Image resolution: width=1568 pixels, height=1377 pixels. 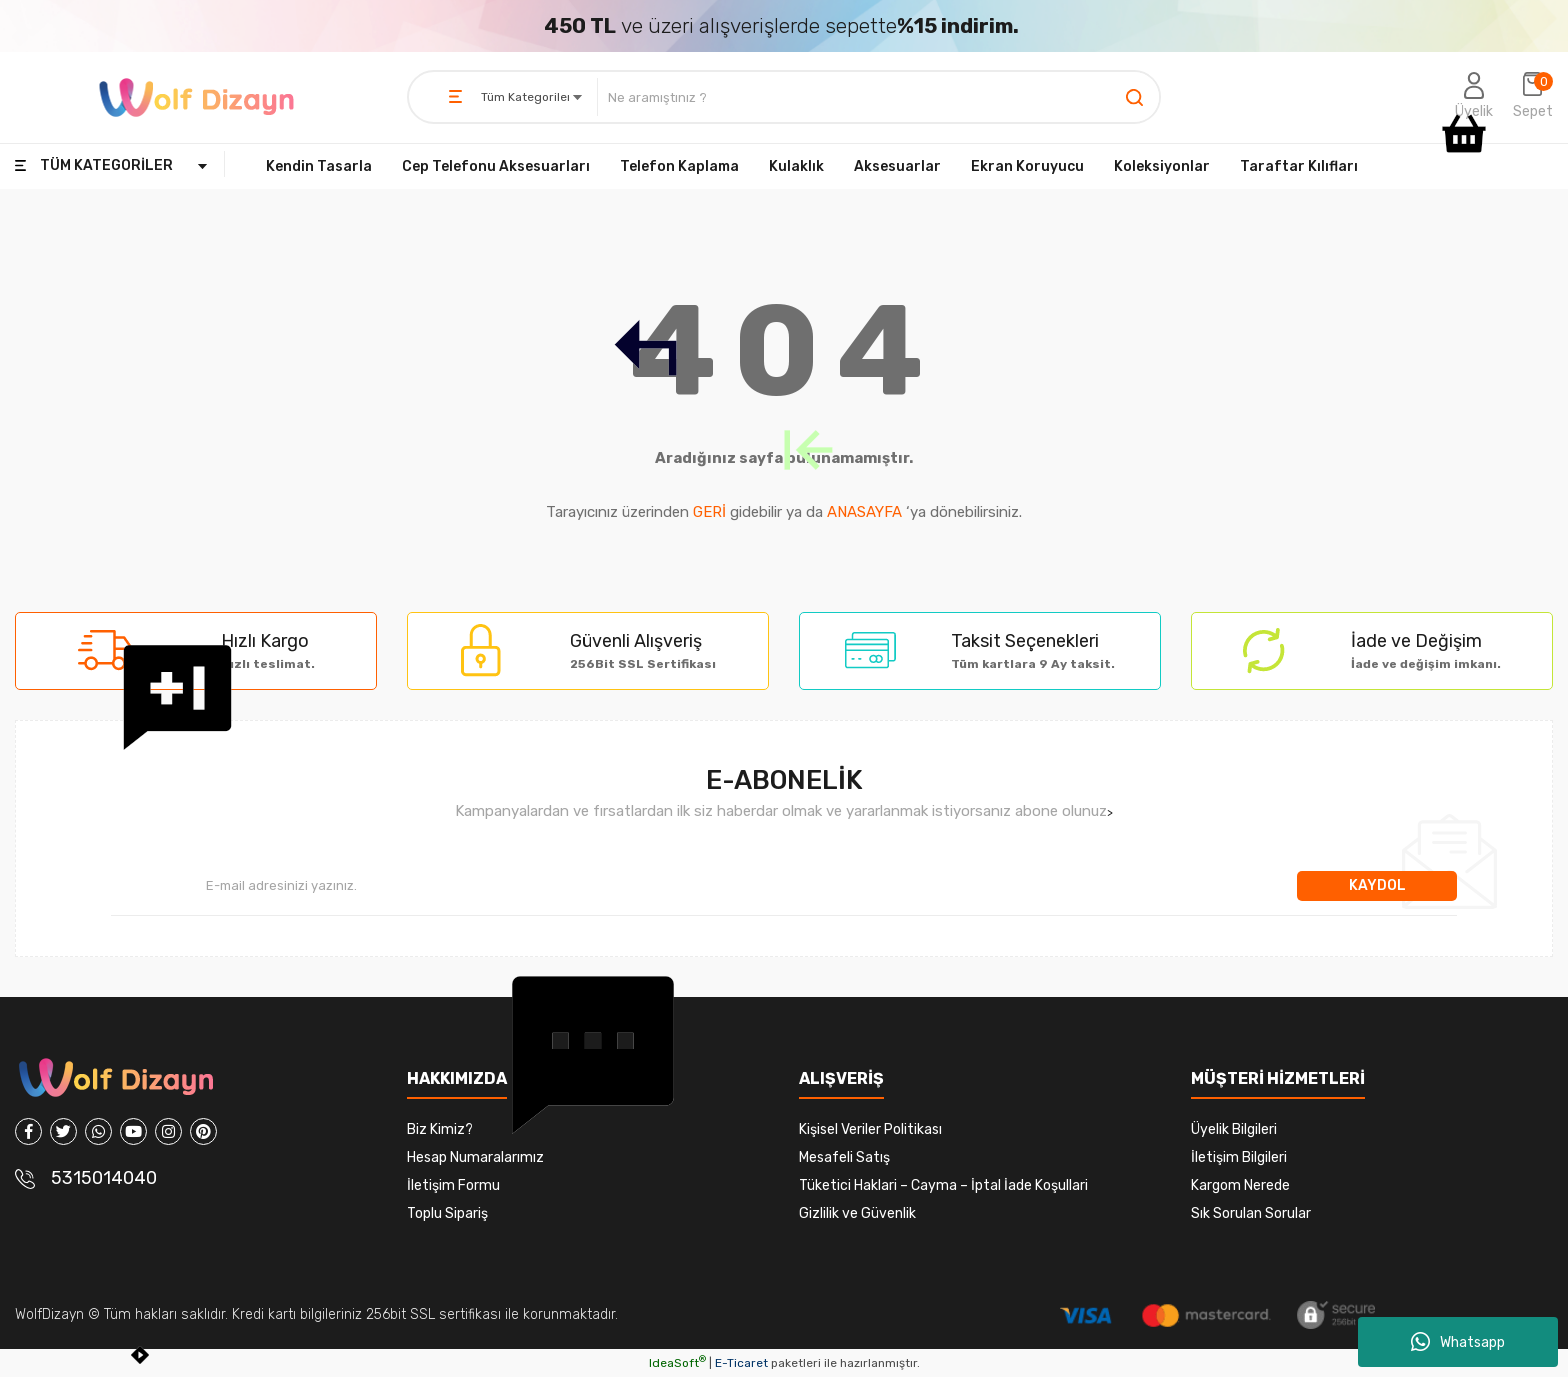 What do you see at coordinates (593, 1049) in the screenshot?
I see `open messaging or chat` at bounding box center [593, 1049].